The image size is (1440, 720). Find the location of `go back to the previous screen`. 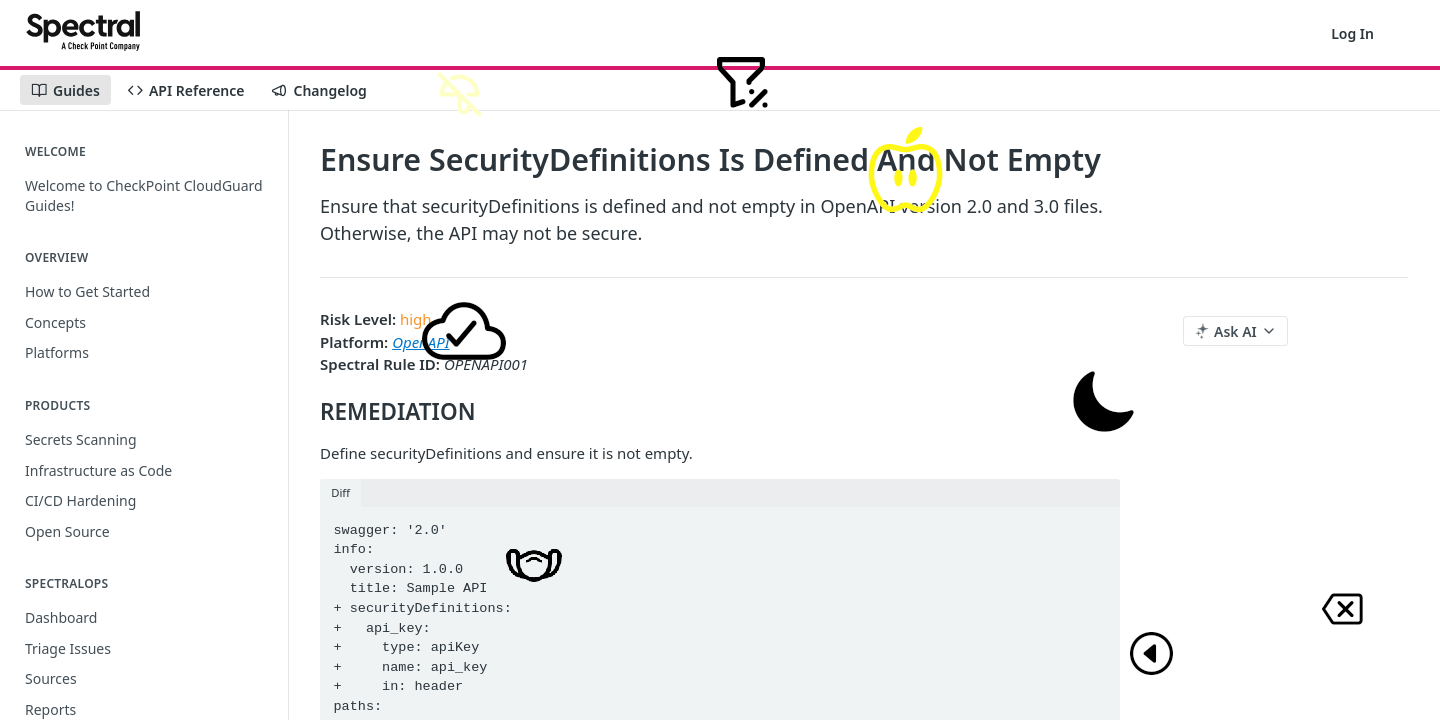

go back to the previous screen is located at coordinates (1151, 653).